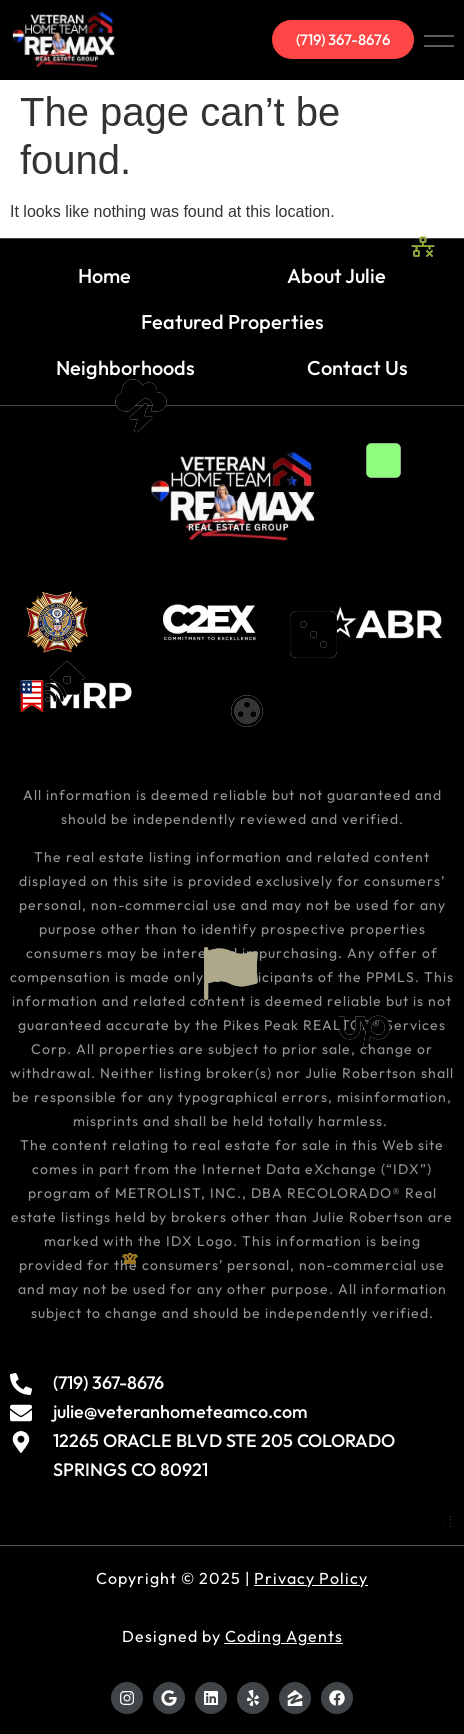  I want to click on view team or group workspace, so click(247, 711).